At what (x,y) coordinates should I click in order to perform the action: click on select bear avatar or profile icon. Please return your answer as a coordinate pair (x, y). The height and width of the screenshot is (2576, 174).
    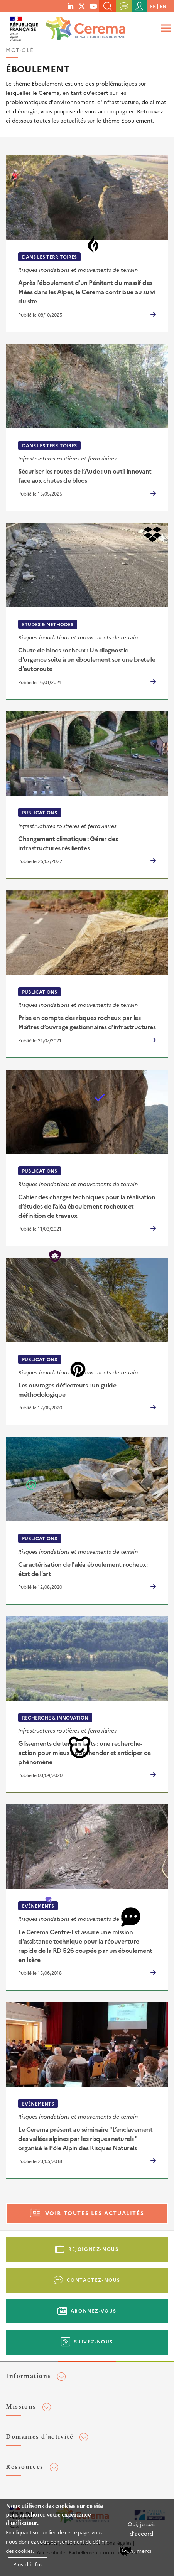
    Looking at the image, I should click on (79, 1747).